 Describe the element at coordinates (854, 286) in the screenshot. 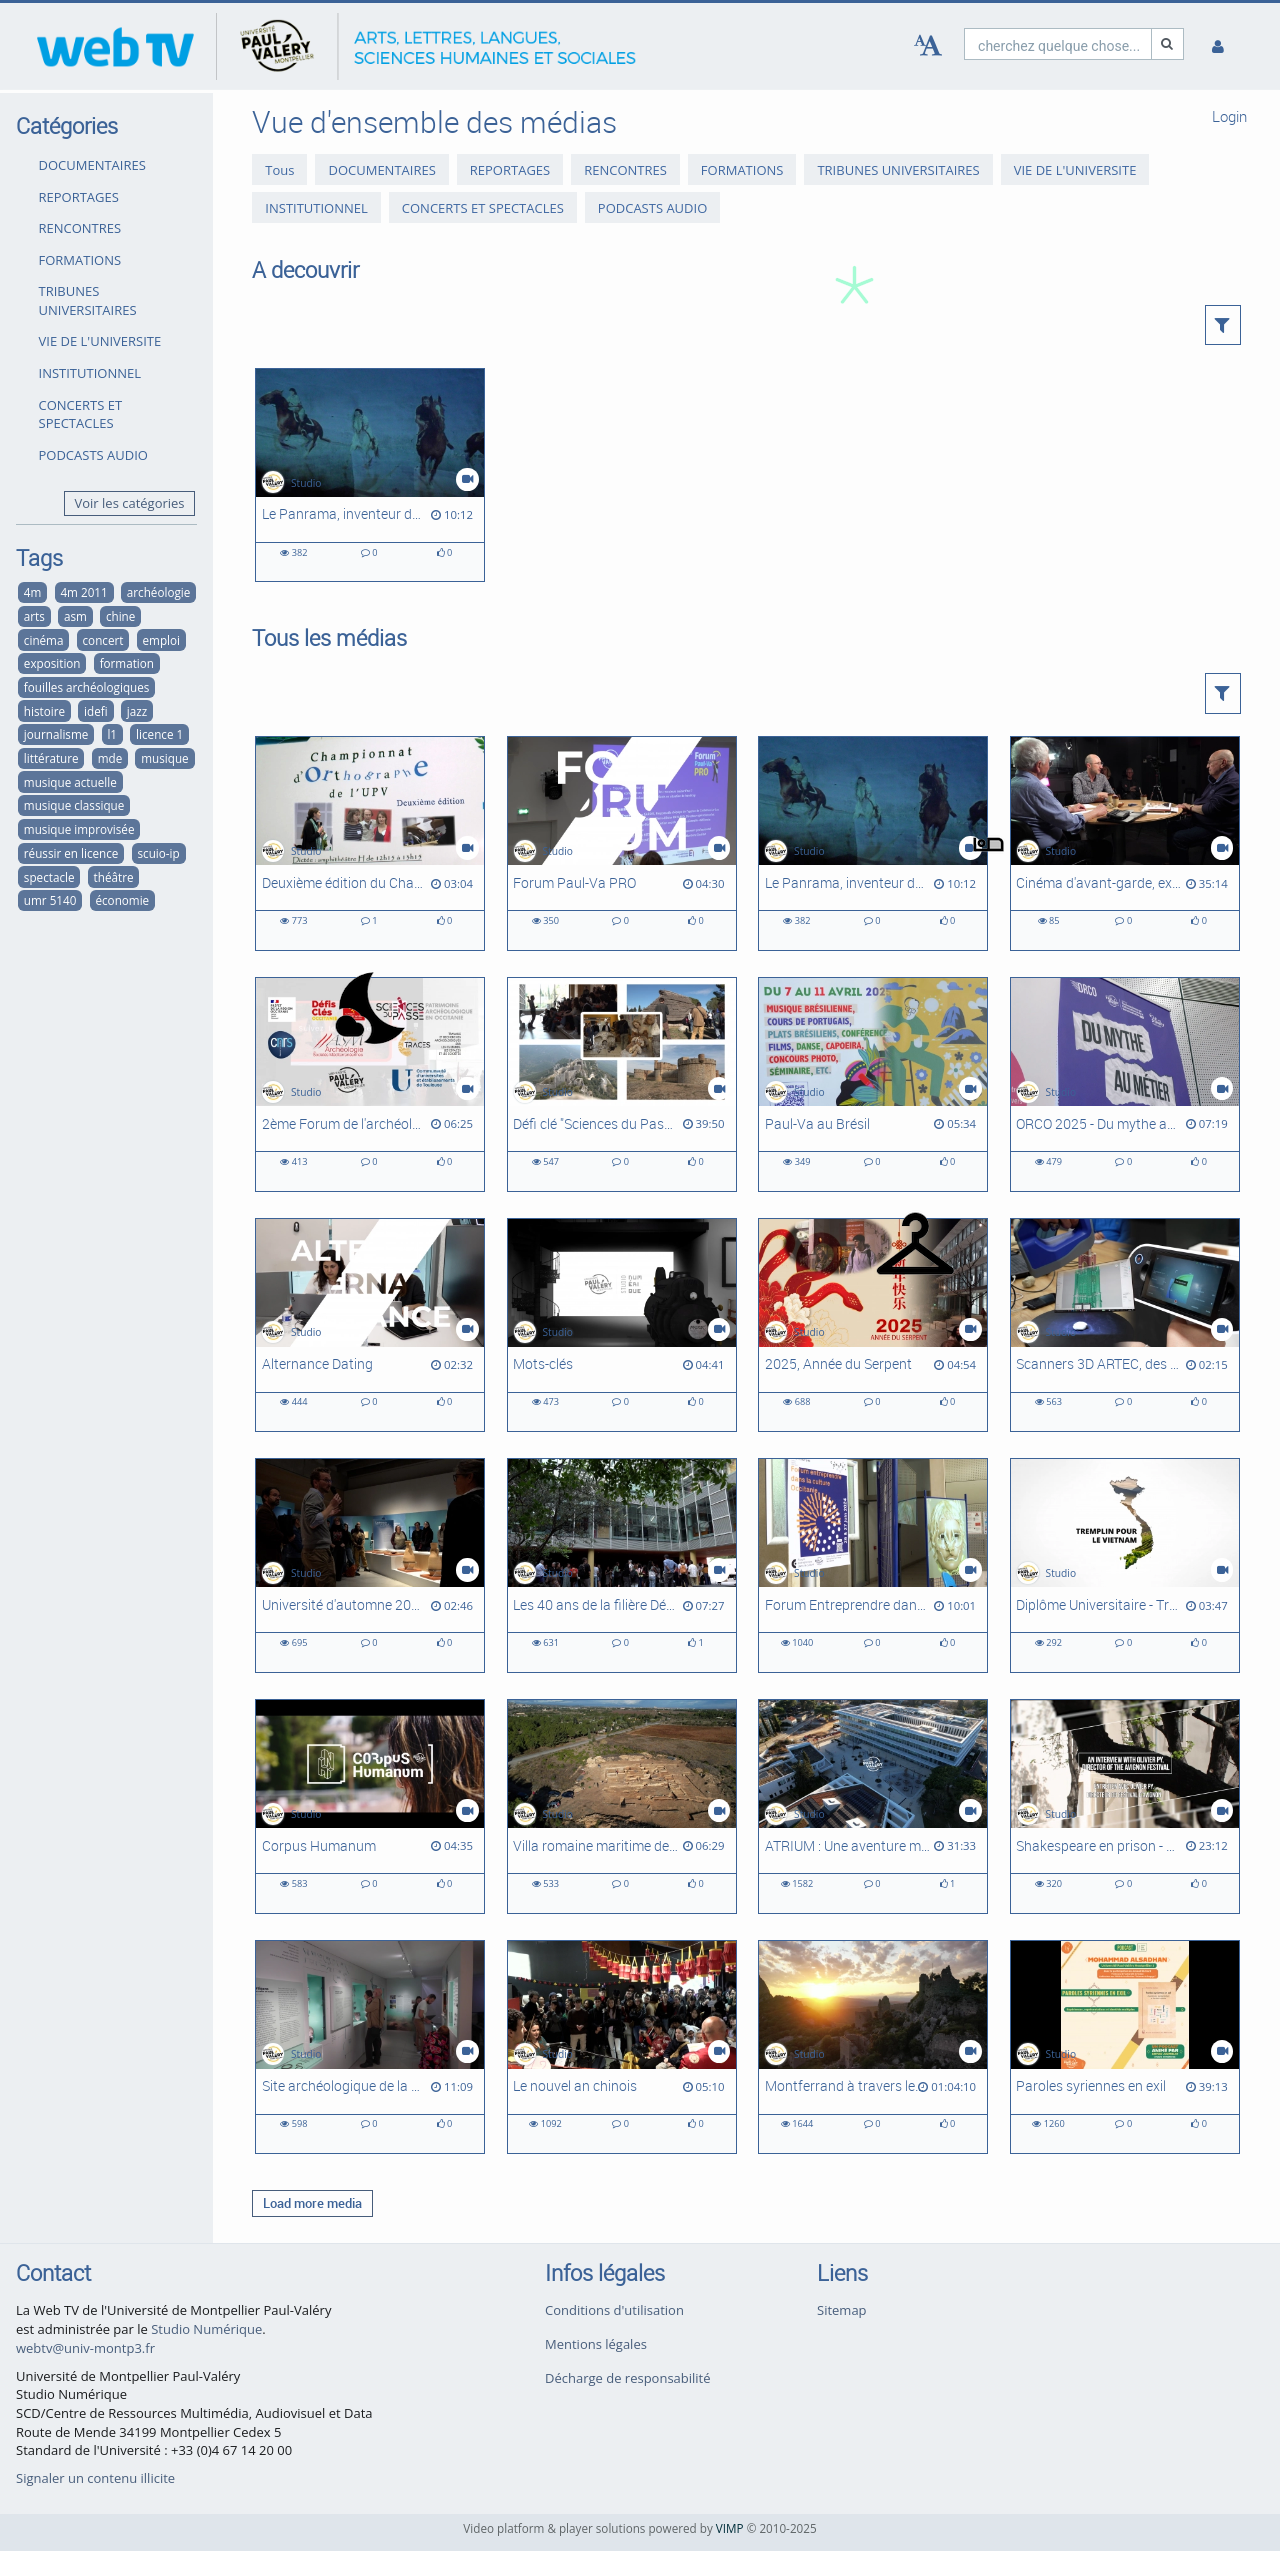

I see `indicates a required field in a form` at that location.